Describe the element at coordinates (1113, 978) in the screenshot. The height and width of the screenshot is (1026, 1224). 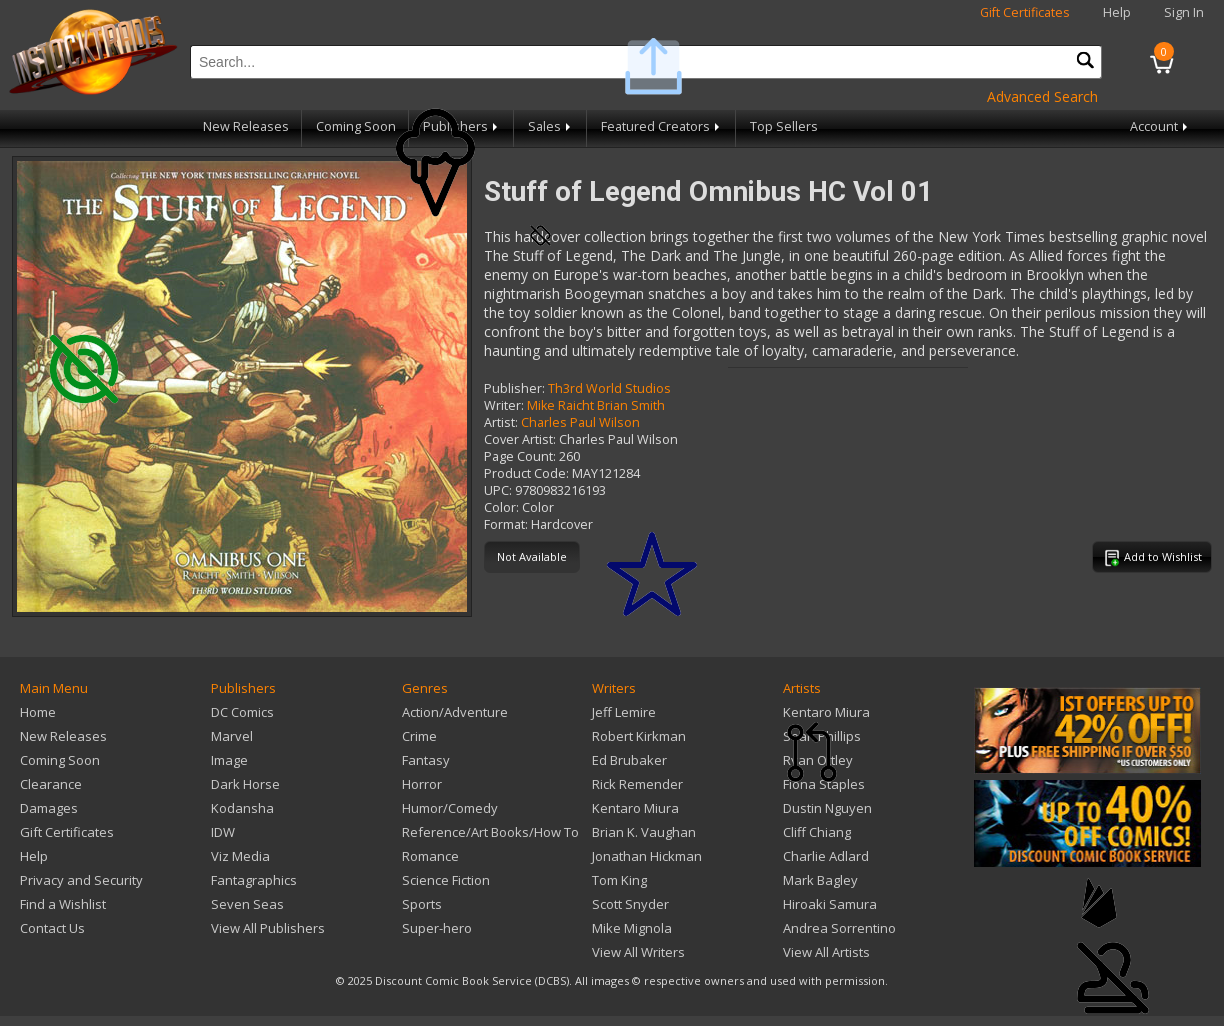
I see `approval or stamping feature disabled` at that location.